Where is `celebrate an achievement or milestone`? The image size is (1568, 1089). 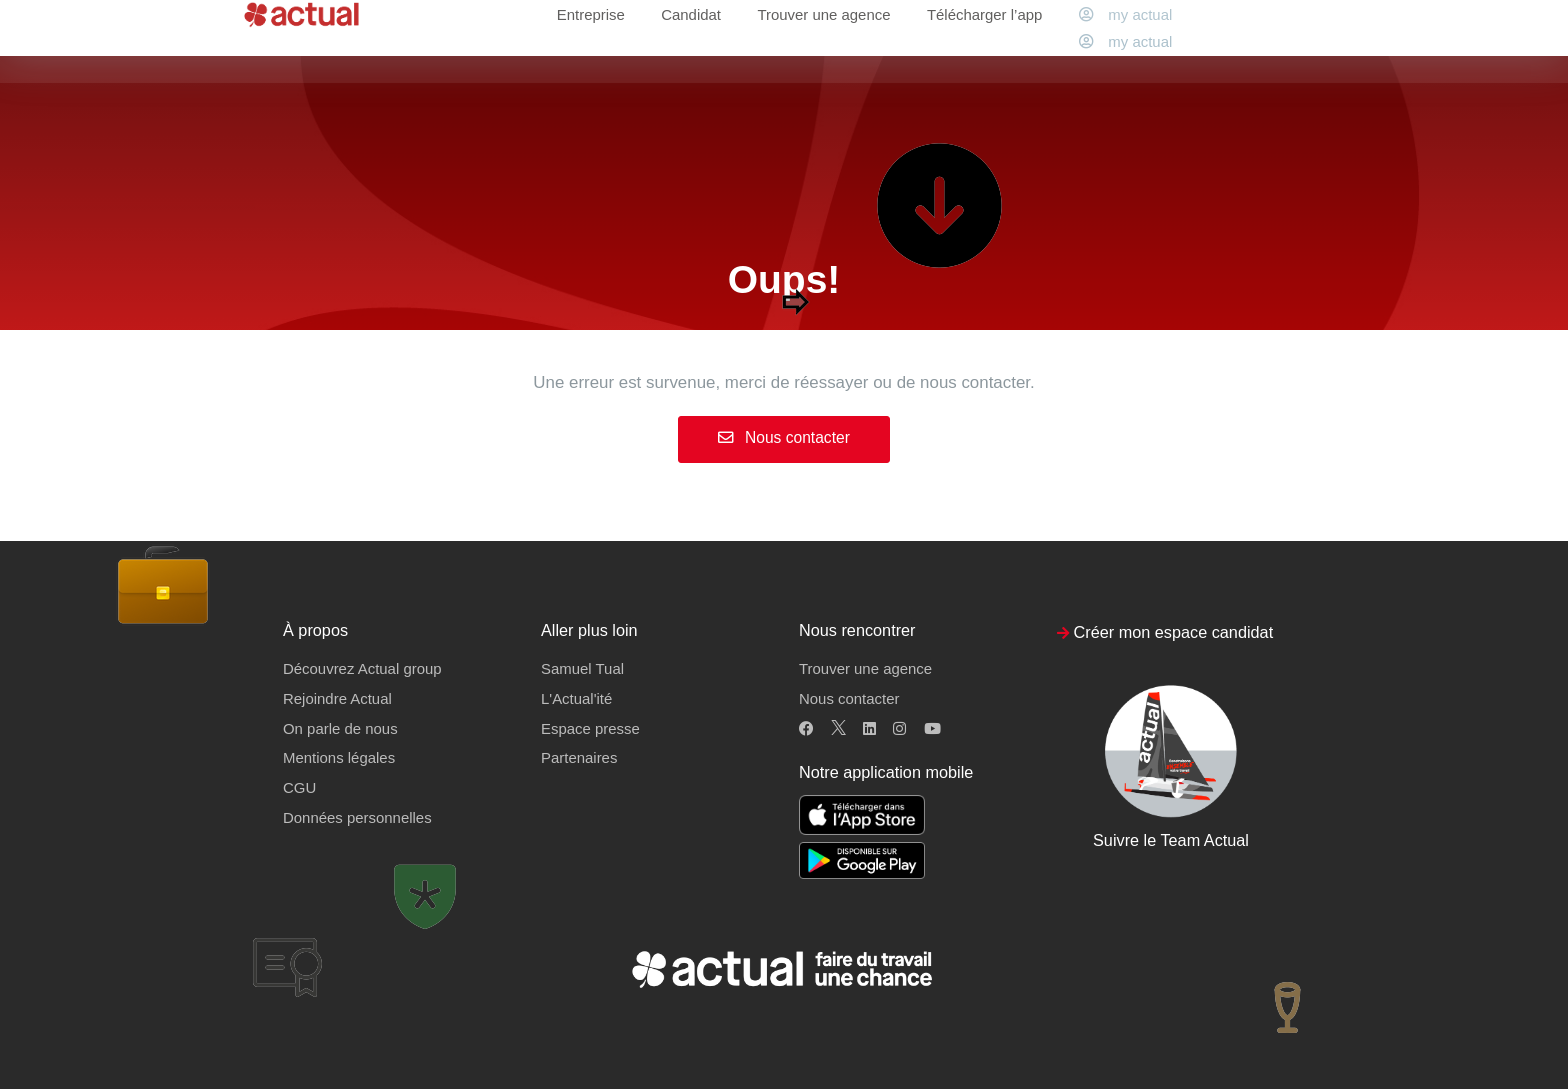
celebrate an achievement or milestone is located at coordinates (1287, 1007).